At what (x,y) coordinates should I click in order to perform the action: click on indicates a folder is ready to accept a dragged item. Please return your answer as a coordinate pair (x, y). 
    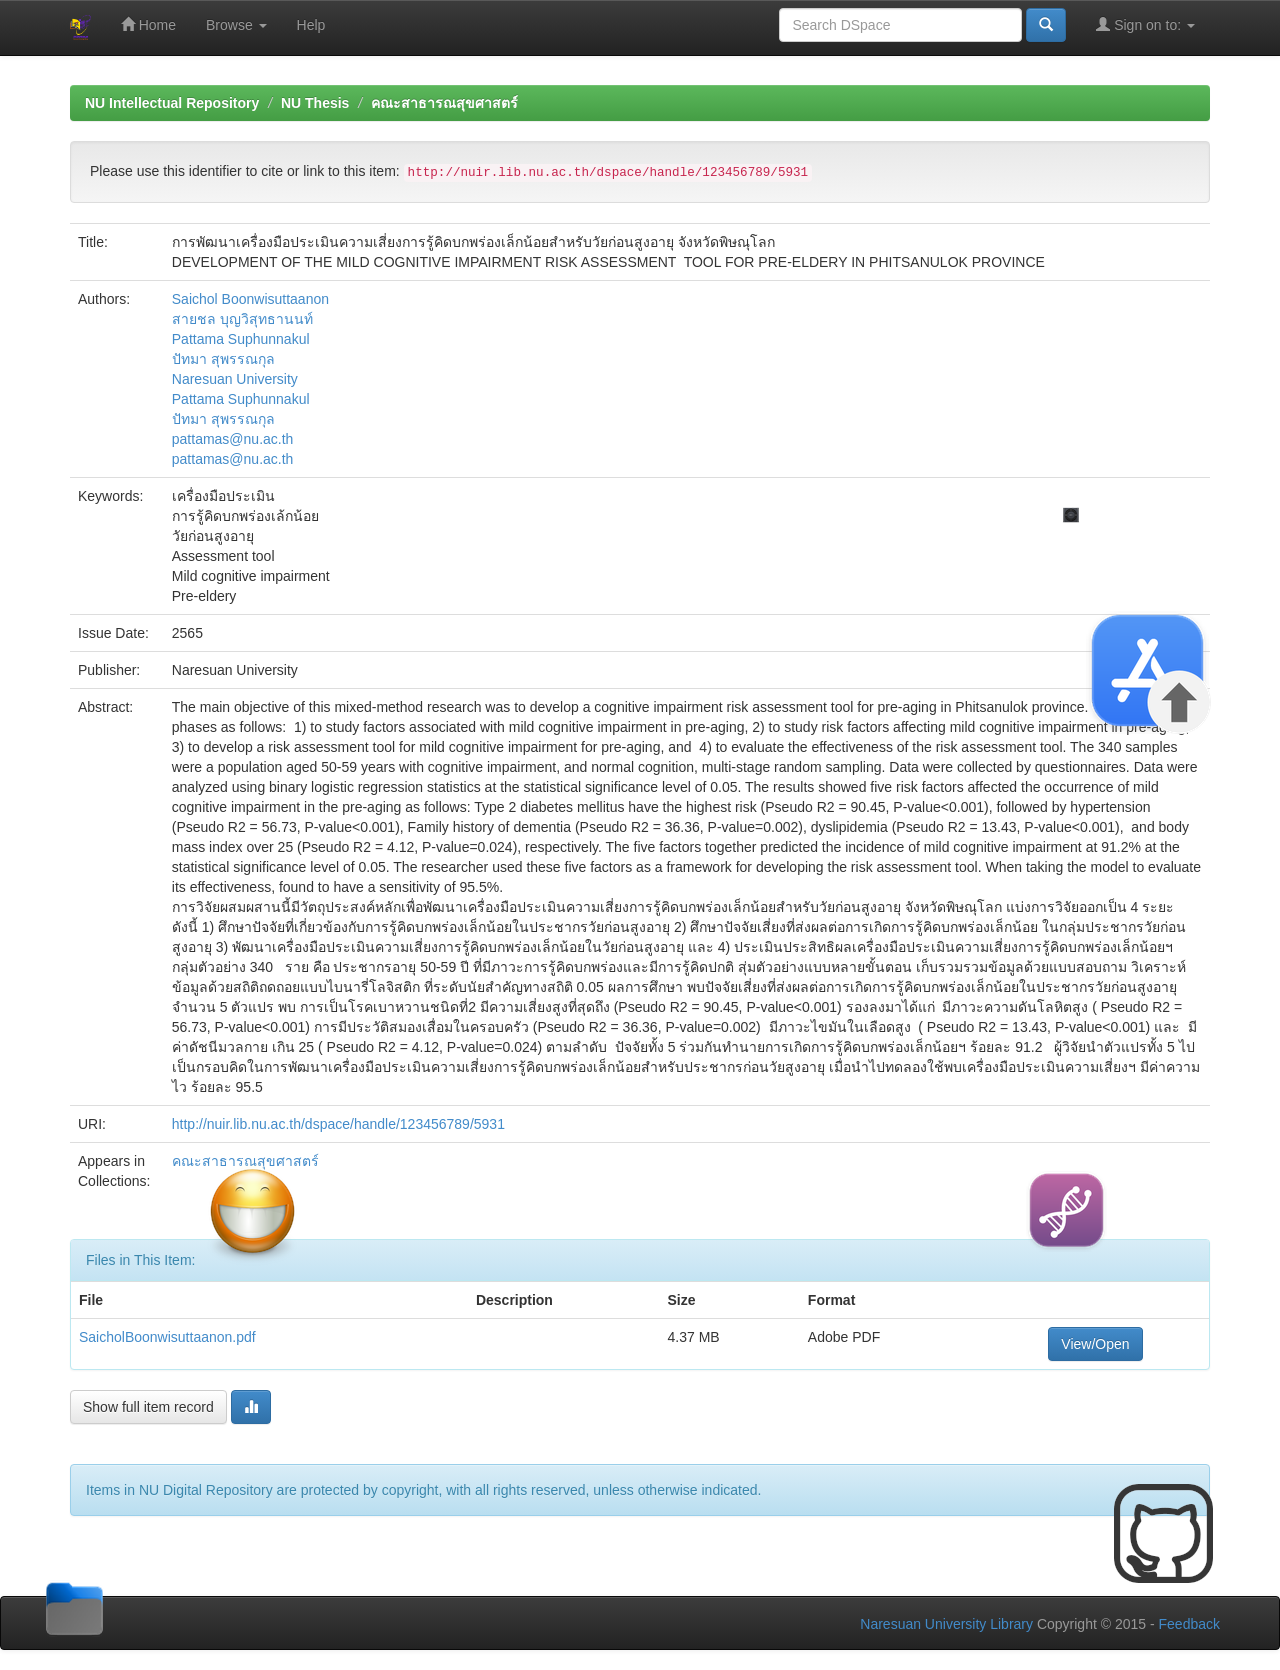
    Looking at the image, I should click on (74, 1608).